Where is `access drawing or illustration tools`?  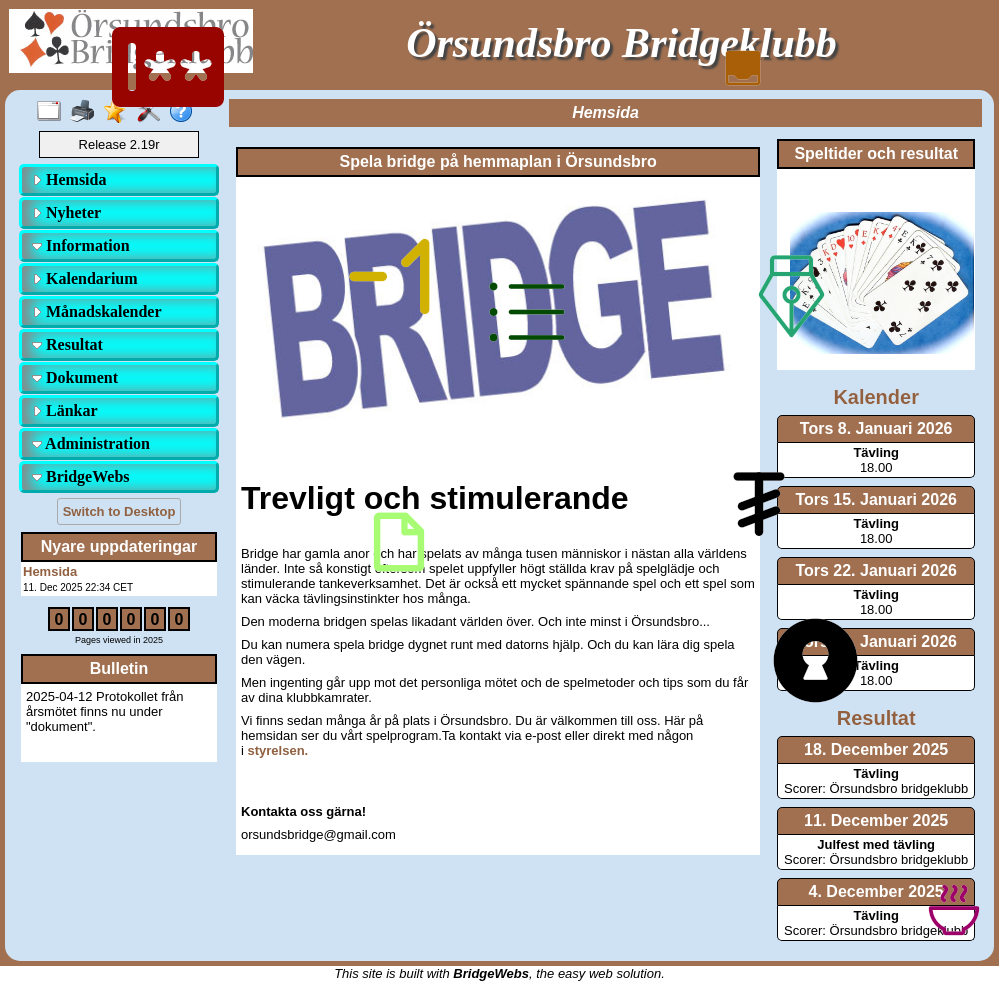
access drawing or illustration tools is located at coordinates (791, 293).